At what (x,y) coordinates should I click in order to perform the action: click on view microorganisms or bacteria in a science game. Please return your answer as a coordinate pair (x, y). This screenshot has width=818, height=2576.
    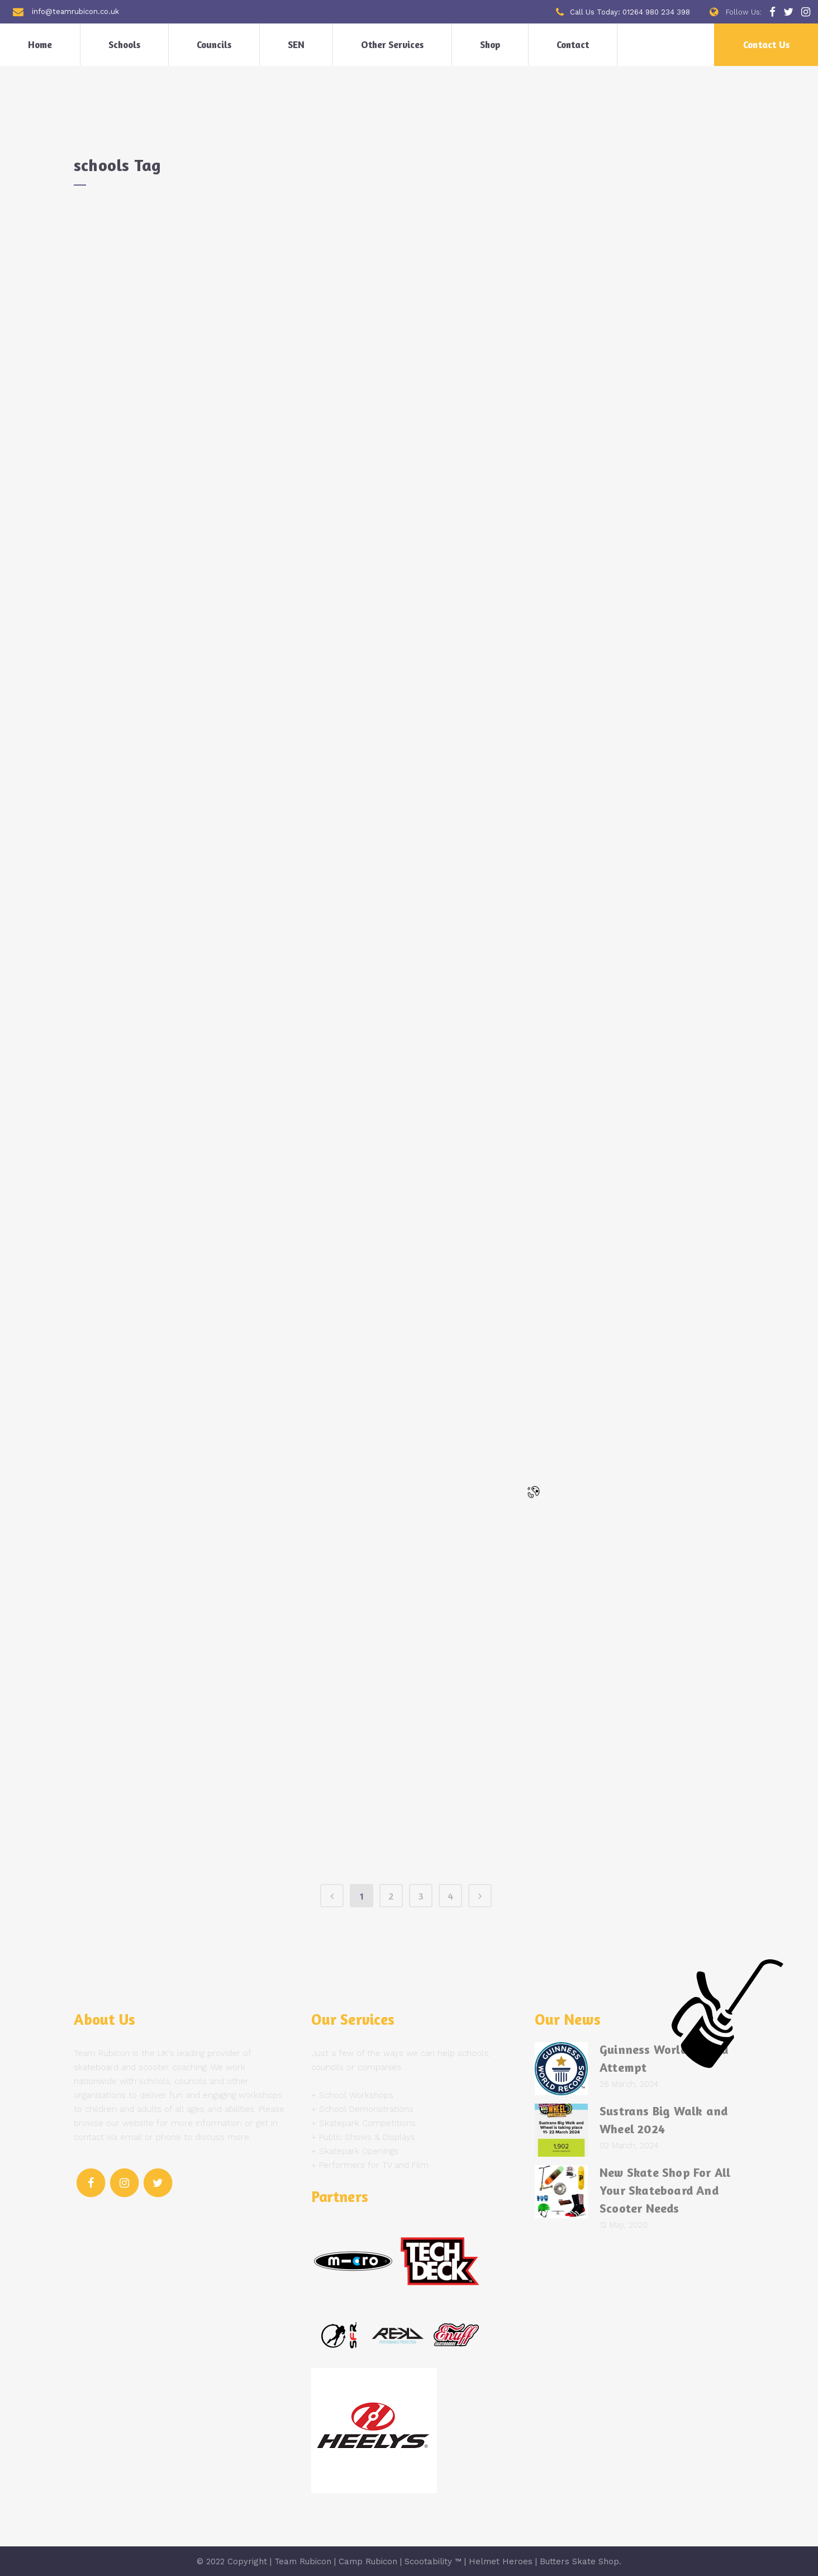
    Looking at the image, I should click on (534, 1492).